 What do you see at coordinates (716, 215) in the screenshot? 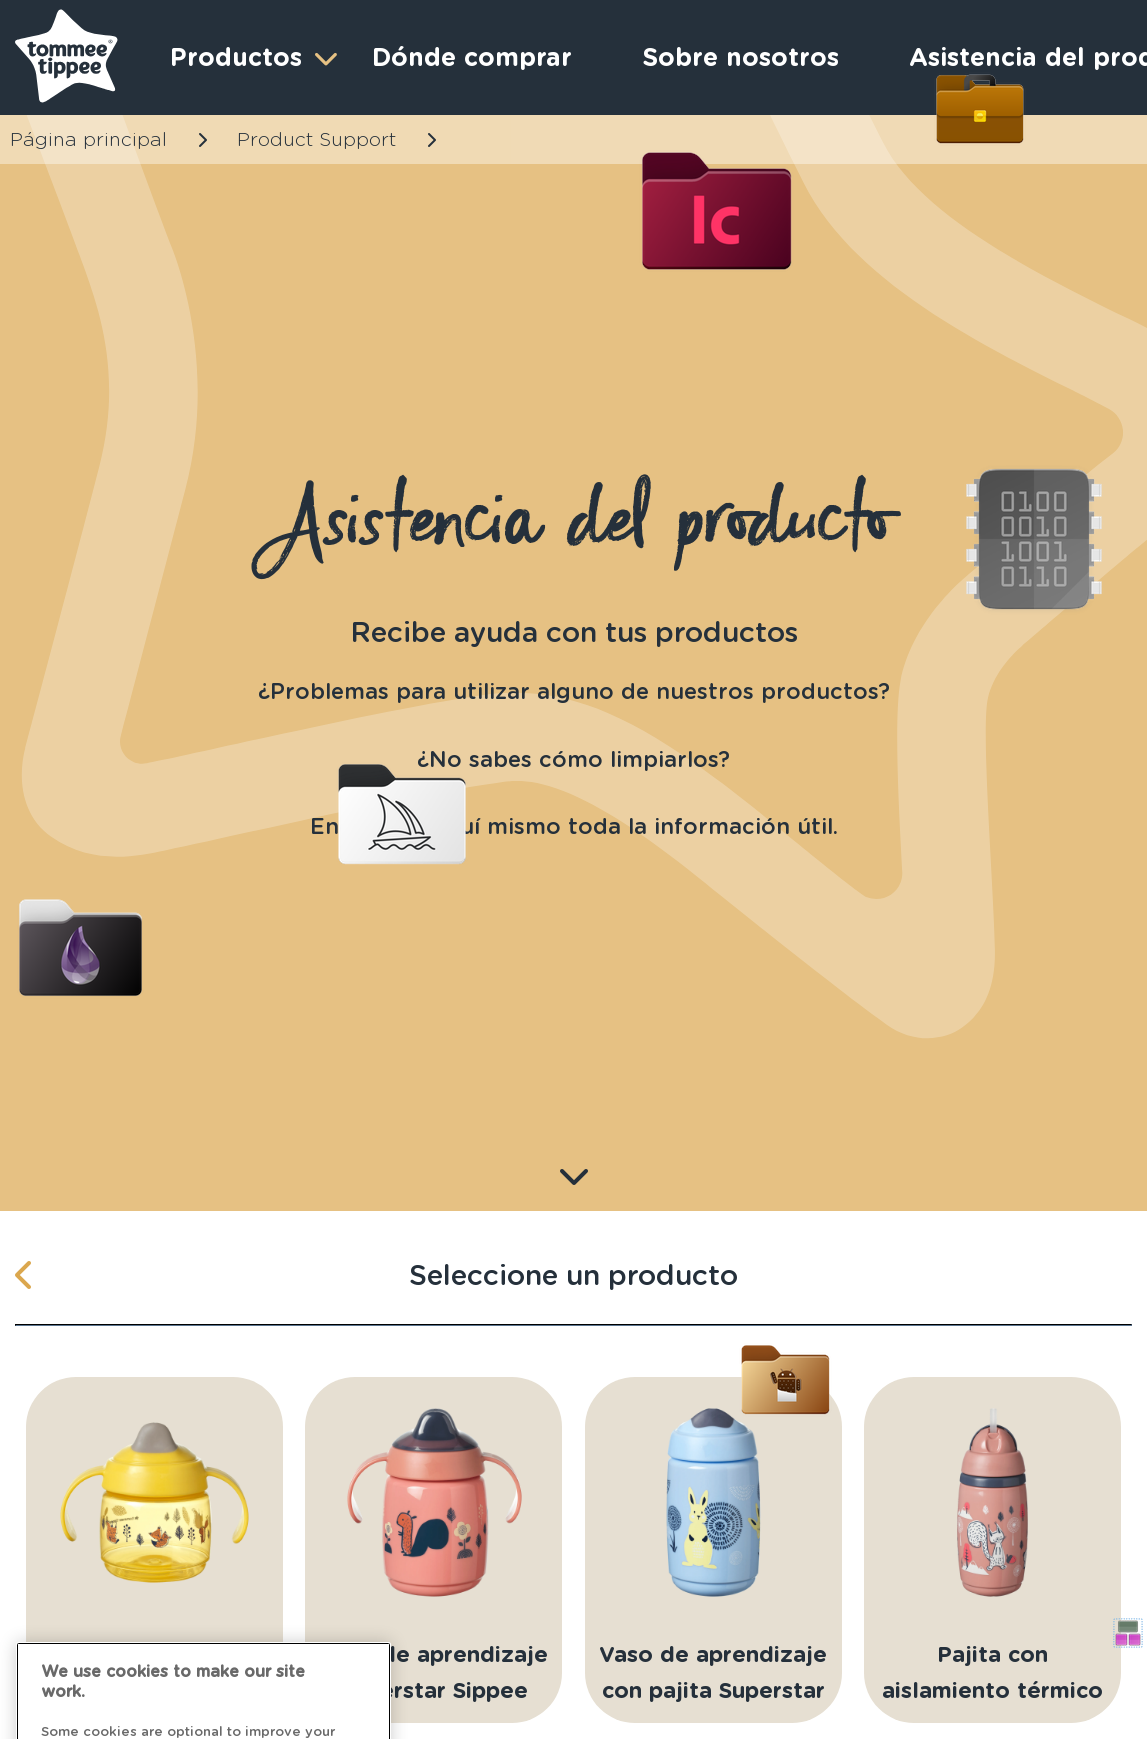
I see `folder containing adobe incopy files` at bounding box center [716, 215].